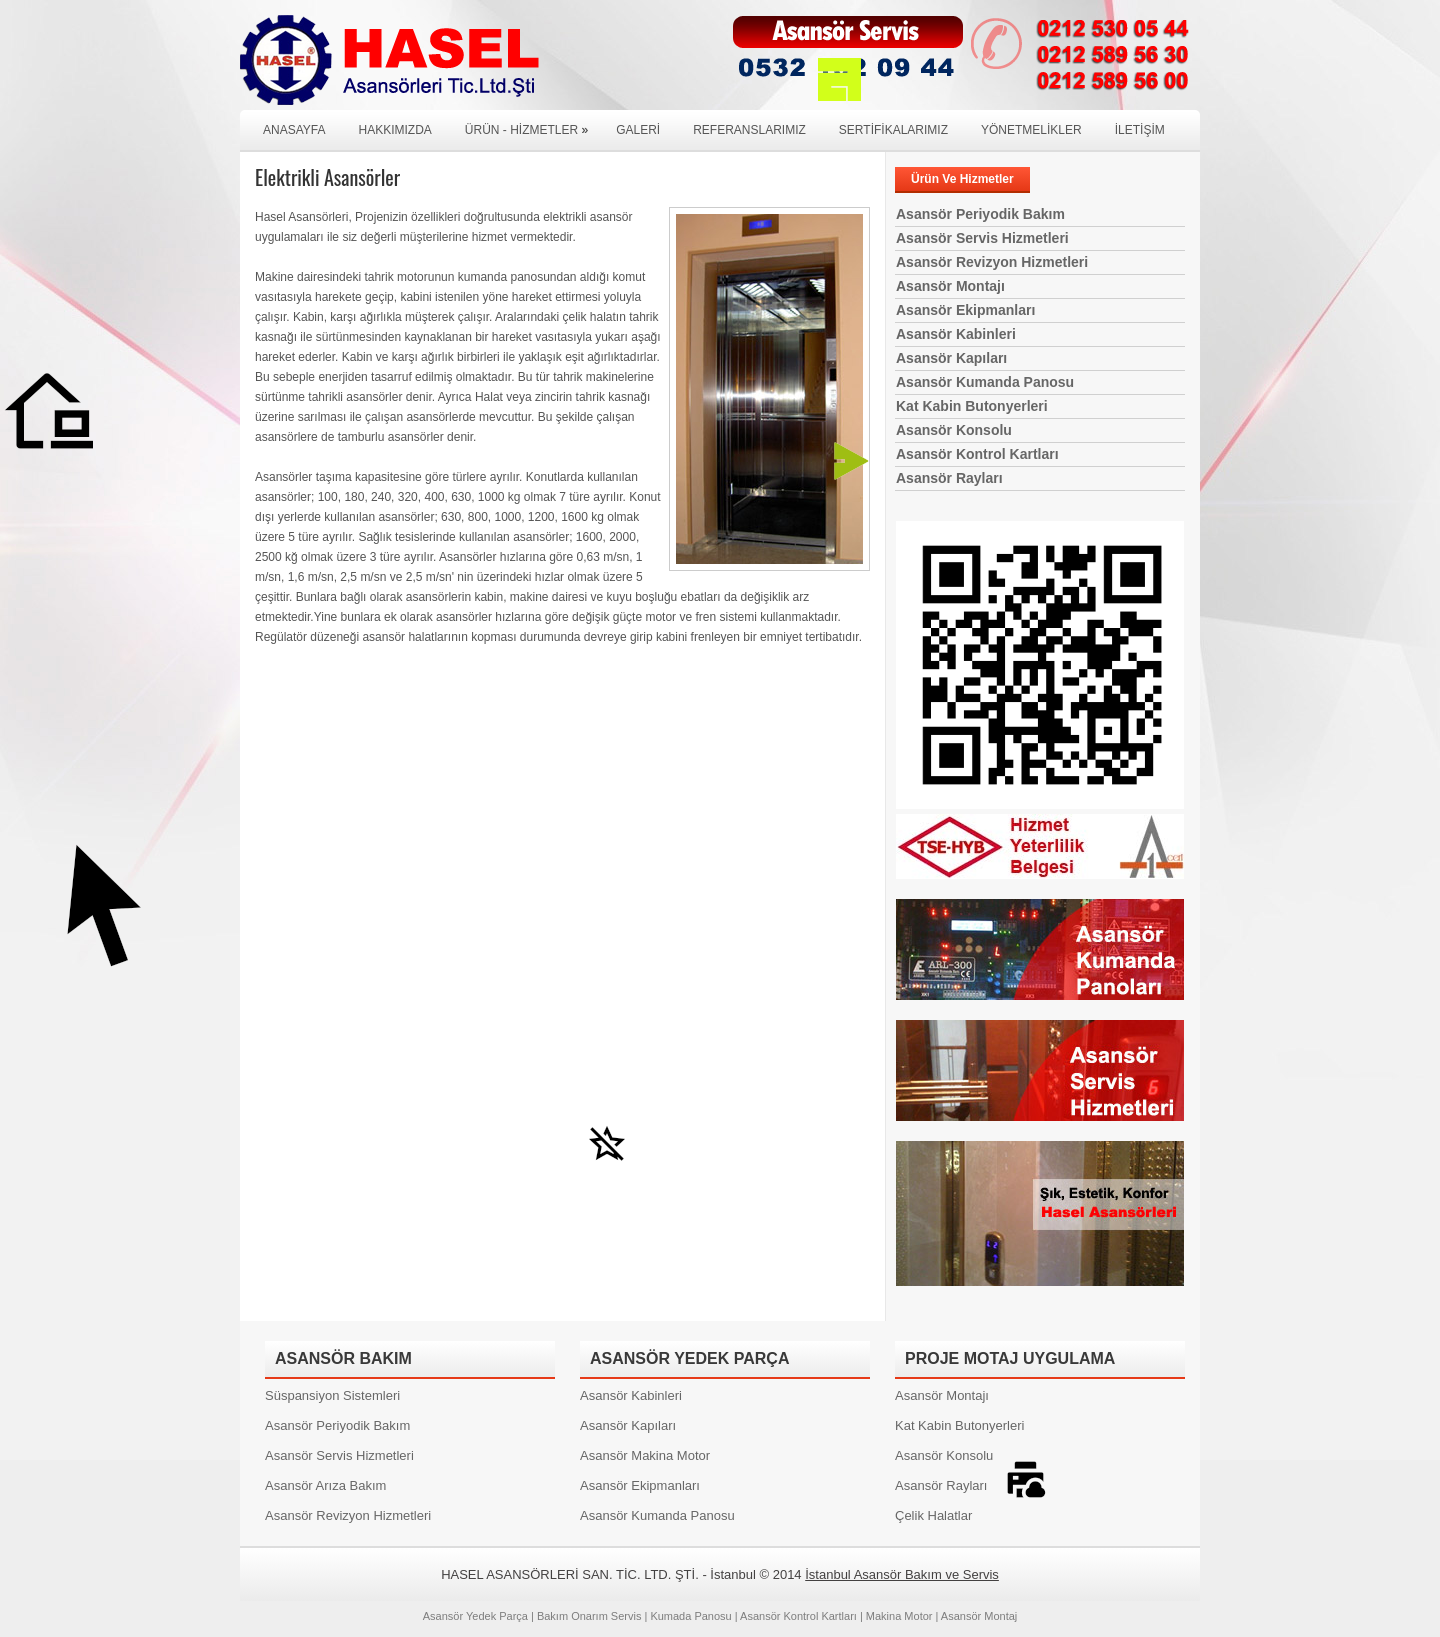  I want to click on disable or remove from favorites, so click(607, 1144).